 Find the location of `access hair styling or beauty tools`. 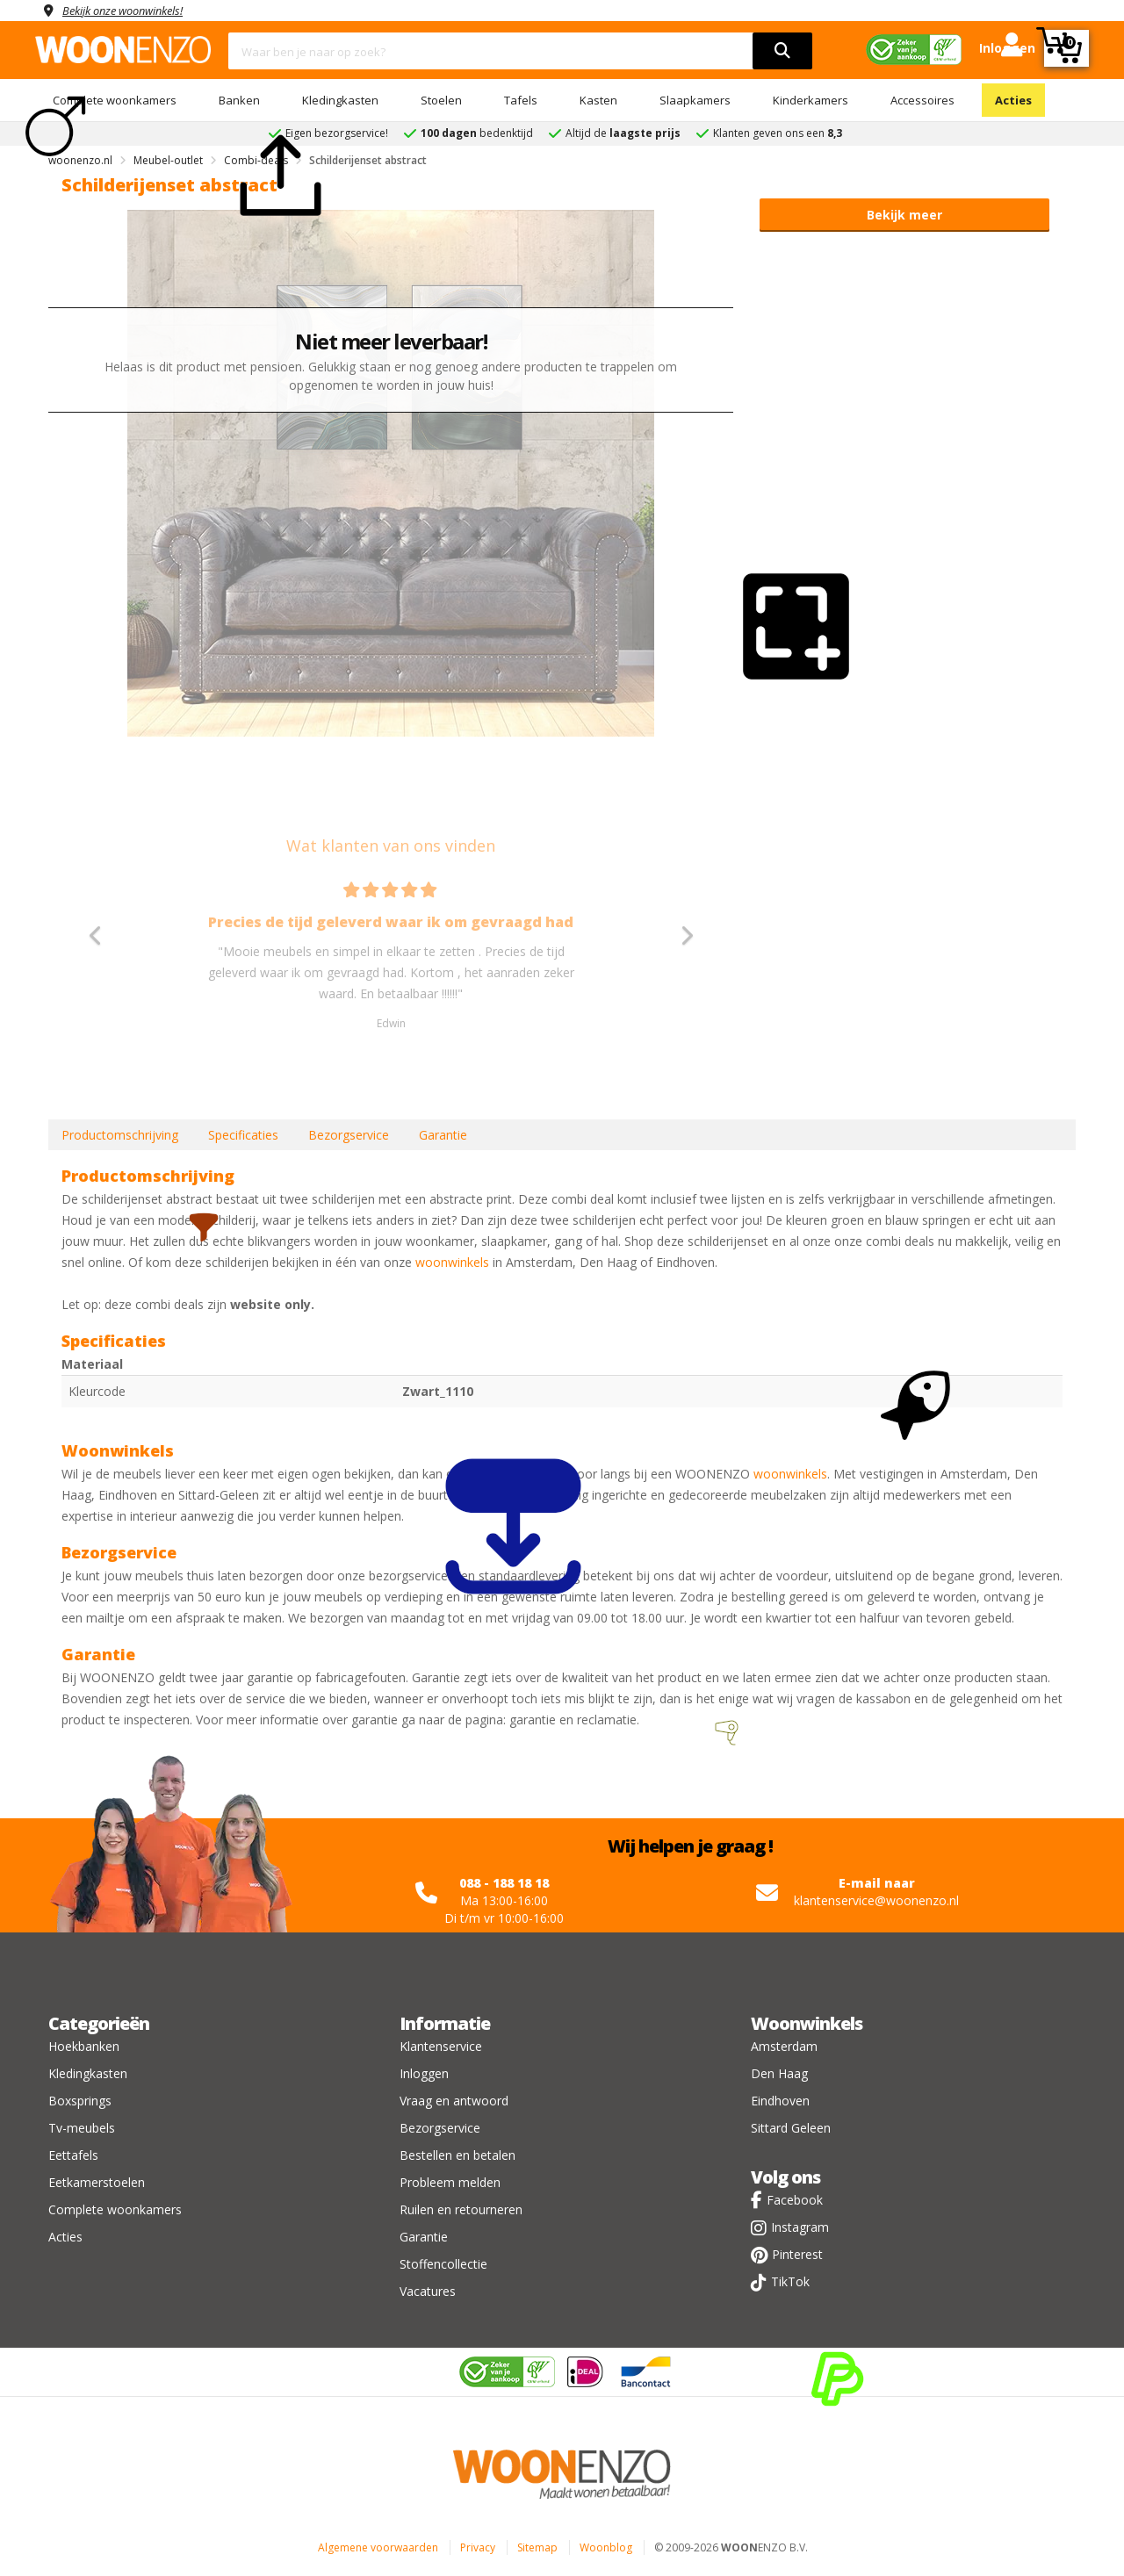

access hair styling or beauty tools is located at coordinates (727, 1731).